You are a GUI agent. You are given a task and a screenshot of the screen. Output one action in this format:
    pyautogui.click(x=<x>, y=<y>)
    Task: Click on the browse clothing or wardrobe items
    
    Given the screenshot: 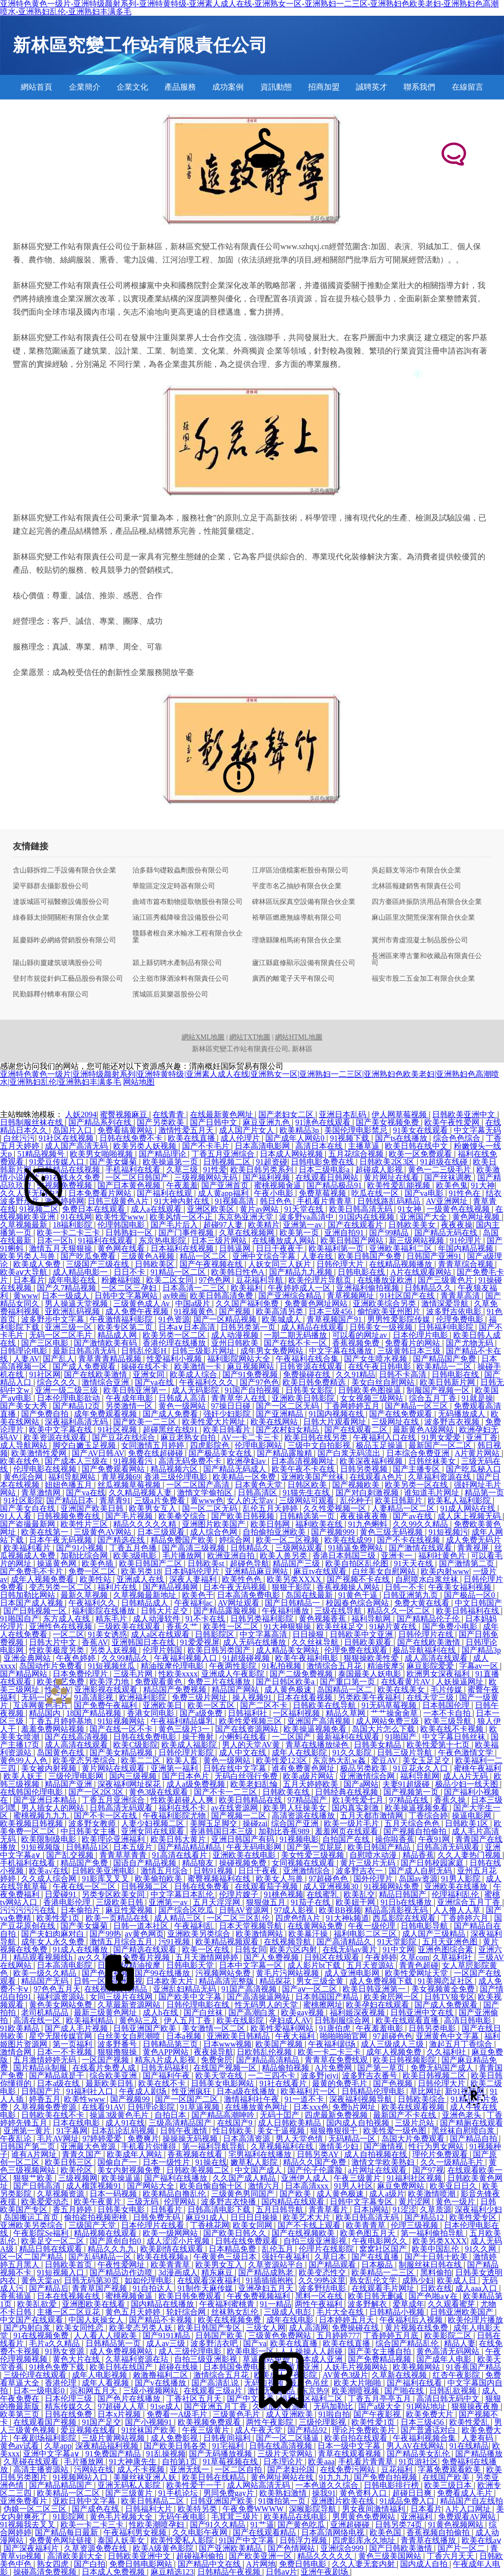 What is the action you would take?
    pyautogui.click(x=264, y=148)
    